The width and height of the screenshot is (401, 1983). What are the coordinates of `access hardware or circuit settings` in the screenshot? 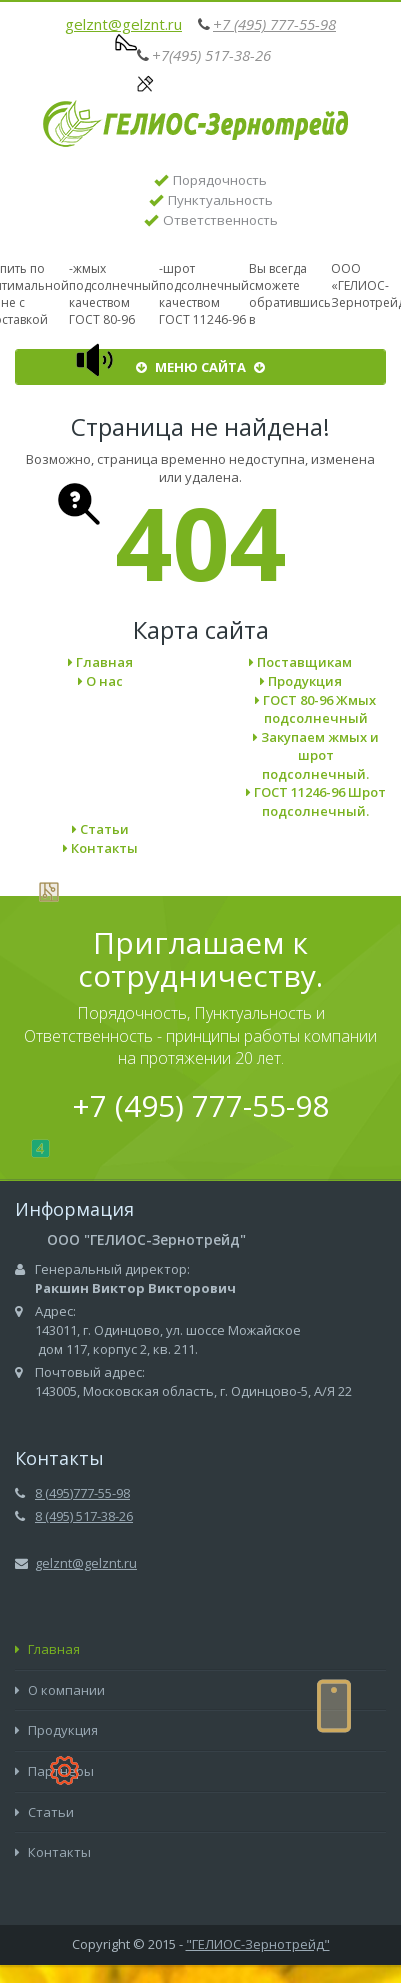 It's located at (49, 892).